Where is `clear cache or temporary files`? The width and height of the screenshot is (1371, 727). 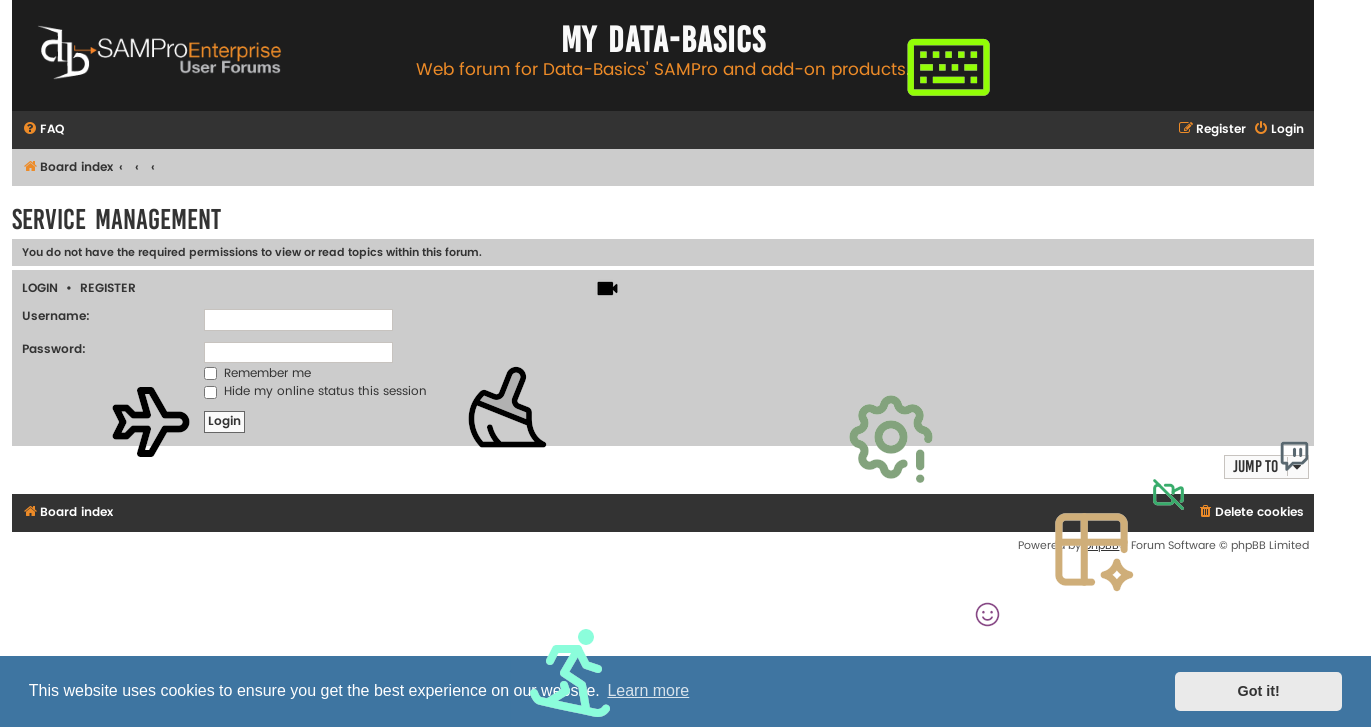 clear cache or temporary files is located at coordinates (506, 410).